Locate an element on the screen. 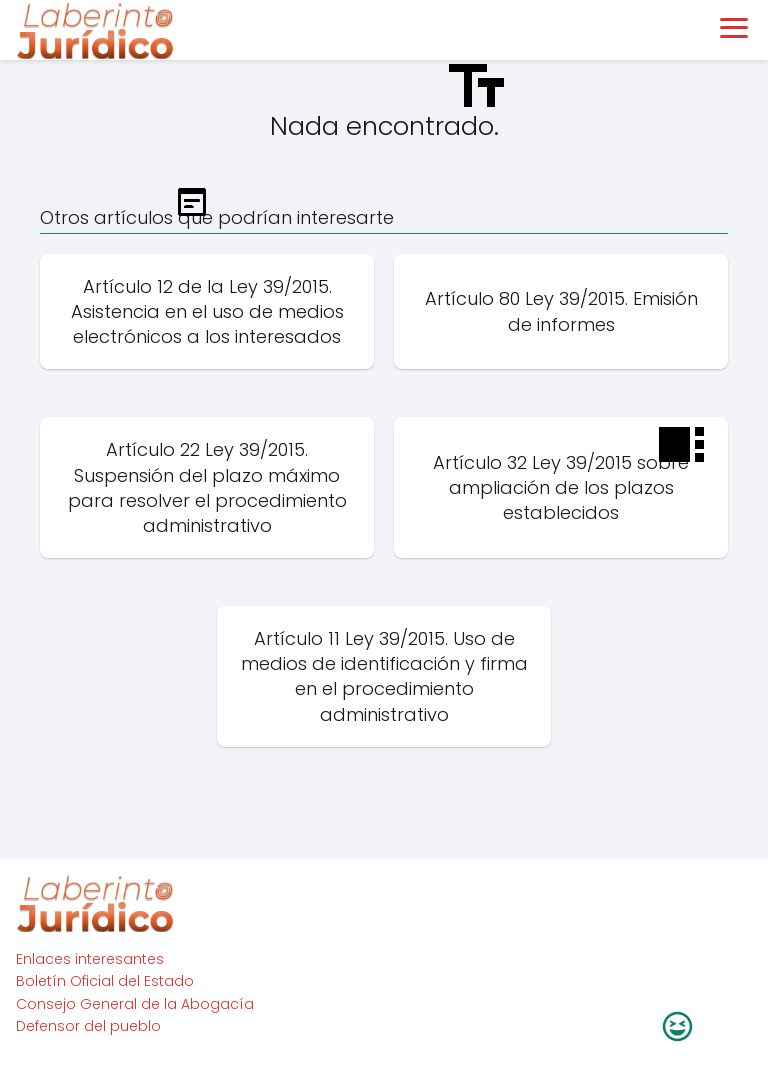 Image resolution: width=768 pixels, height=1076 pixels. react with a laughing emoji is located at coordinates (677, 1026).